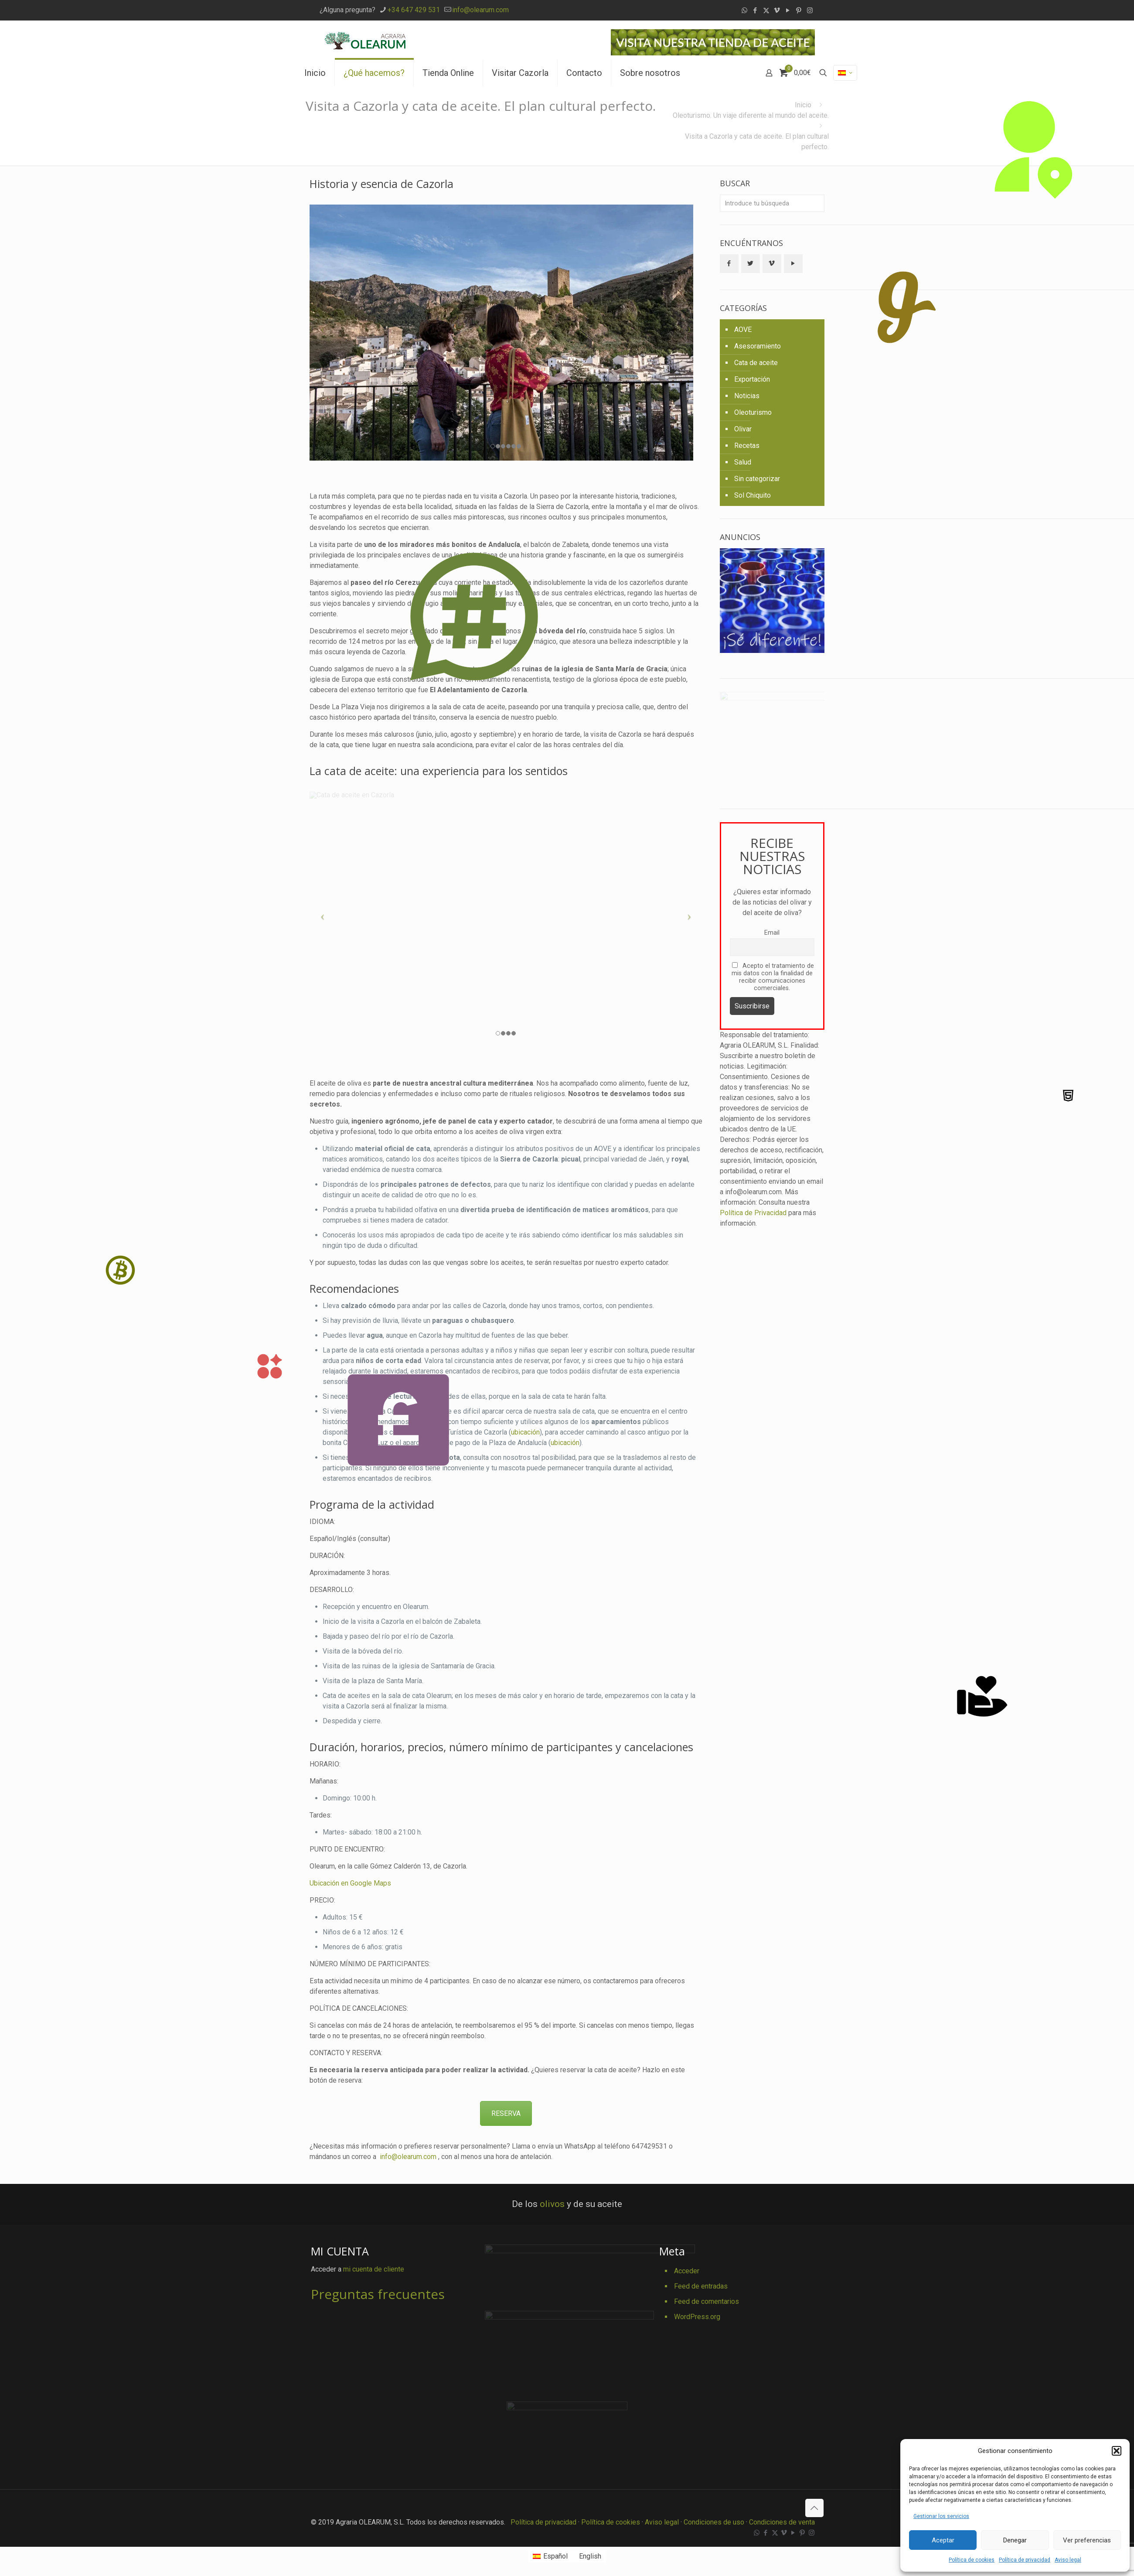 The image size is (1134, 2576). Describe the element at coordinates (269, 1366) in the screenshot. I see `access AI-powered applications` at that location.